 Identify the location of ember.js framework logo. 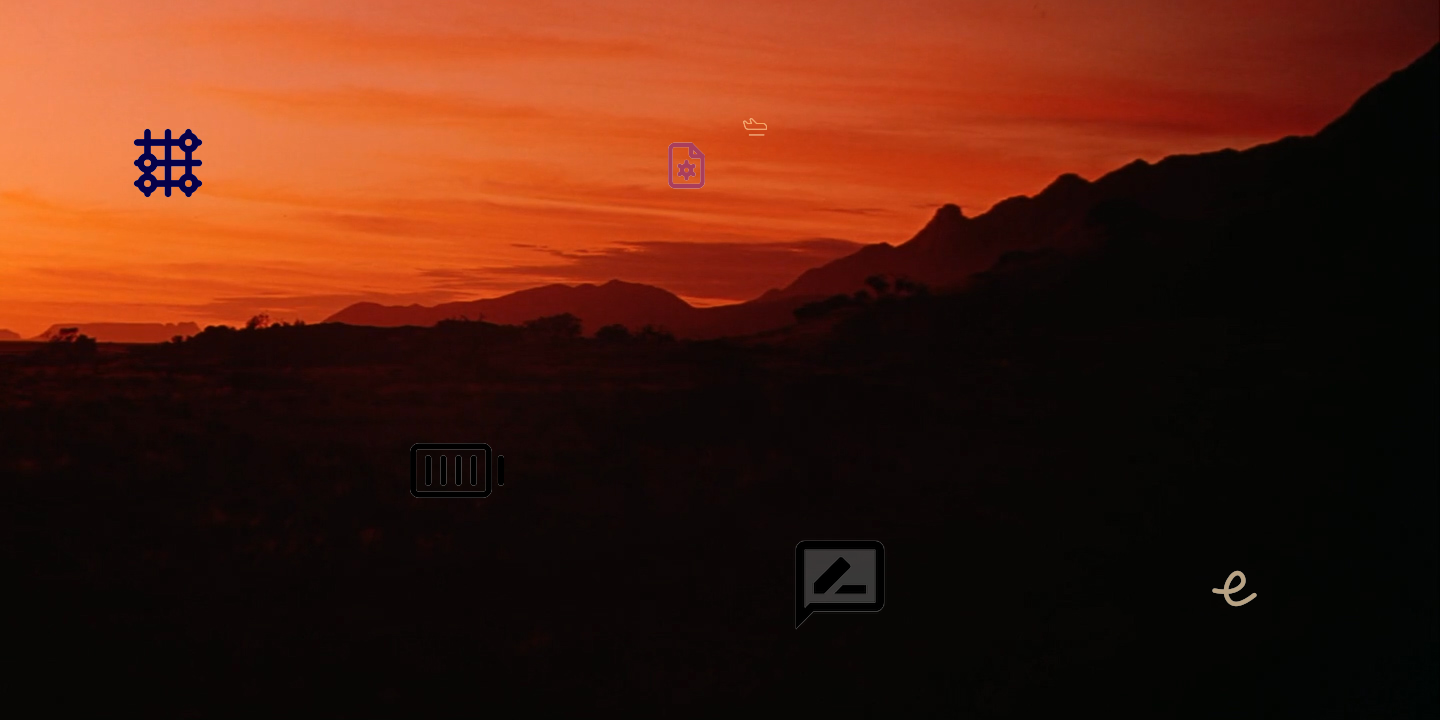
(1234, 588).